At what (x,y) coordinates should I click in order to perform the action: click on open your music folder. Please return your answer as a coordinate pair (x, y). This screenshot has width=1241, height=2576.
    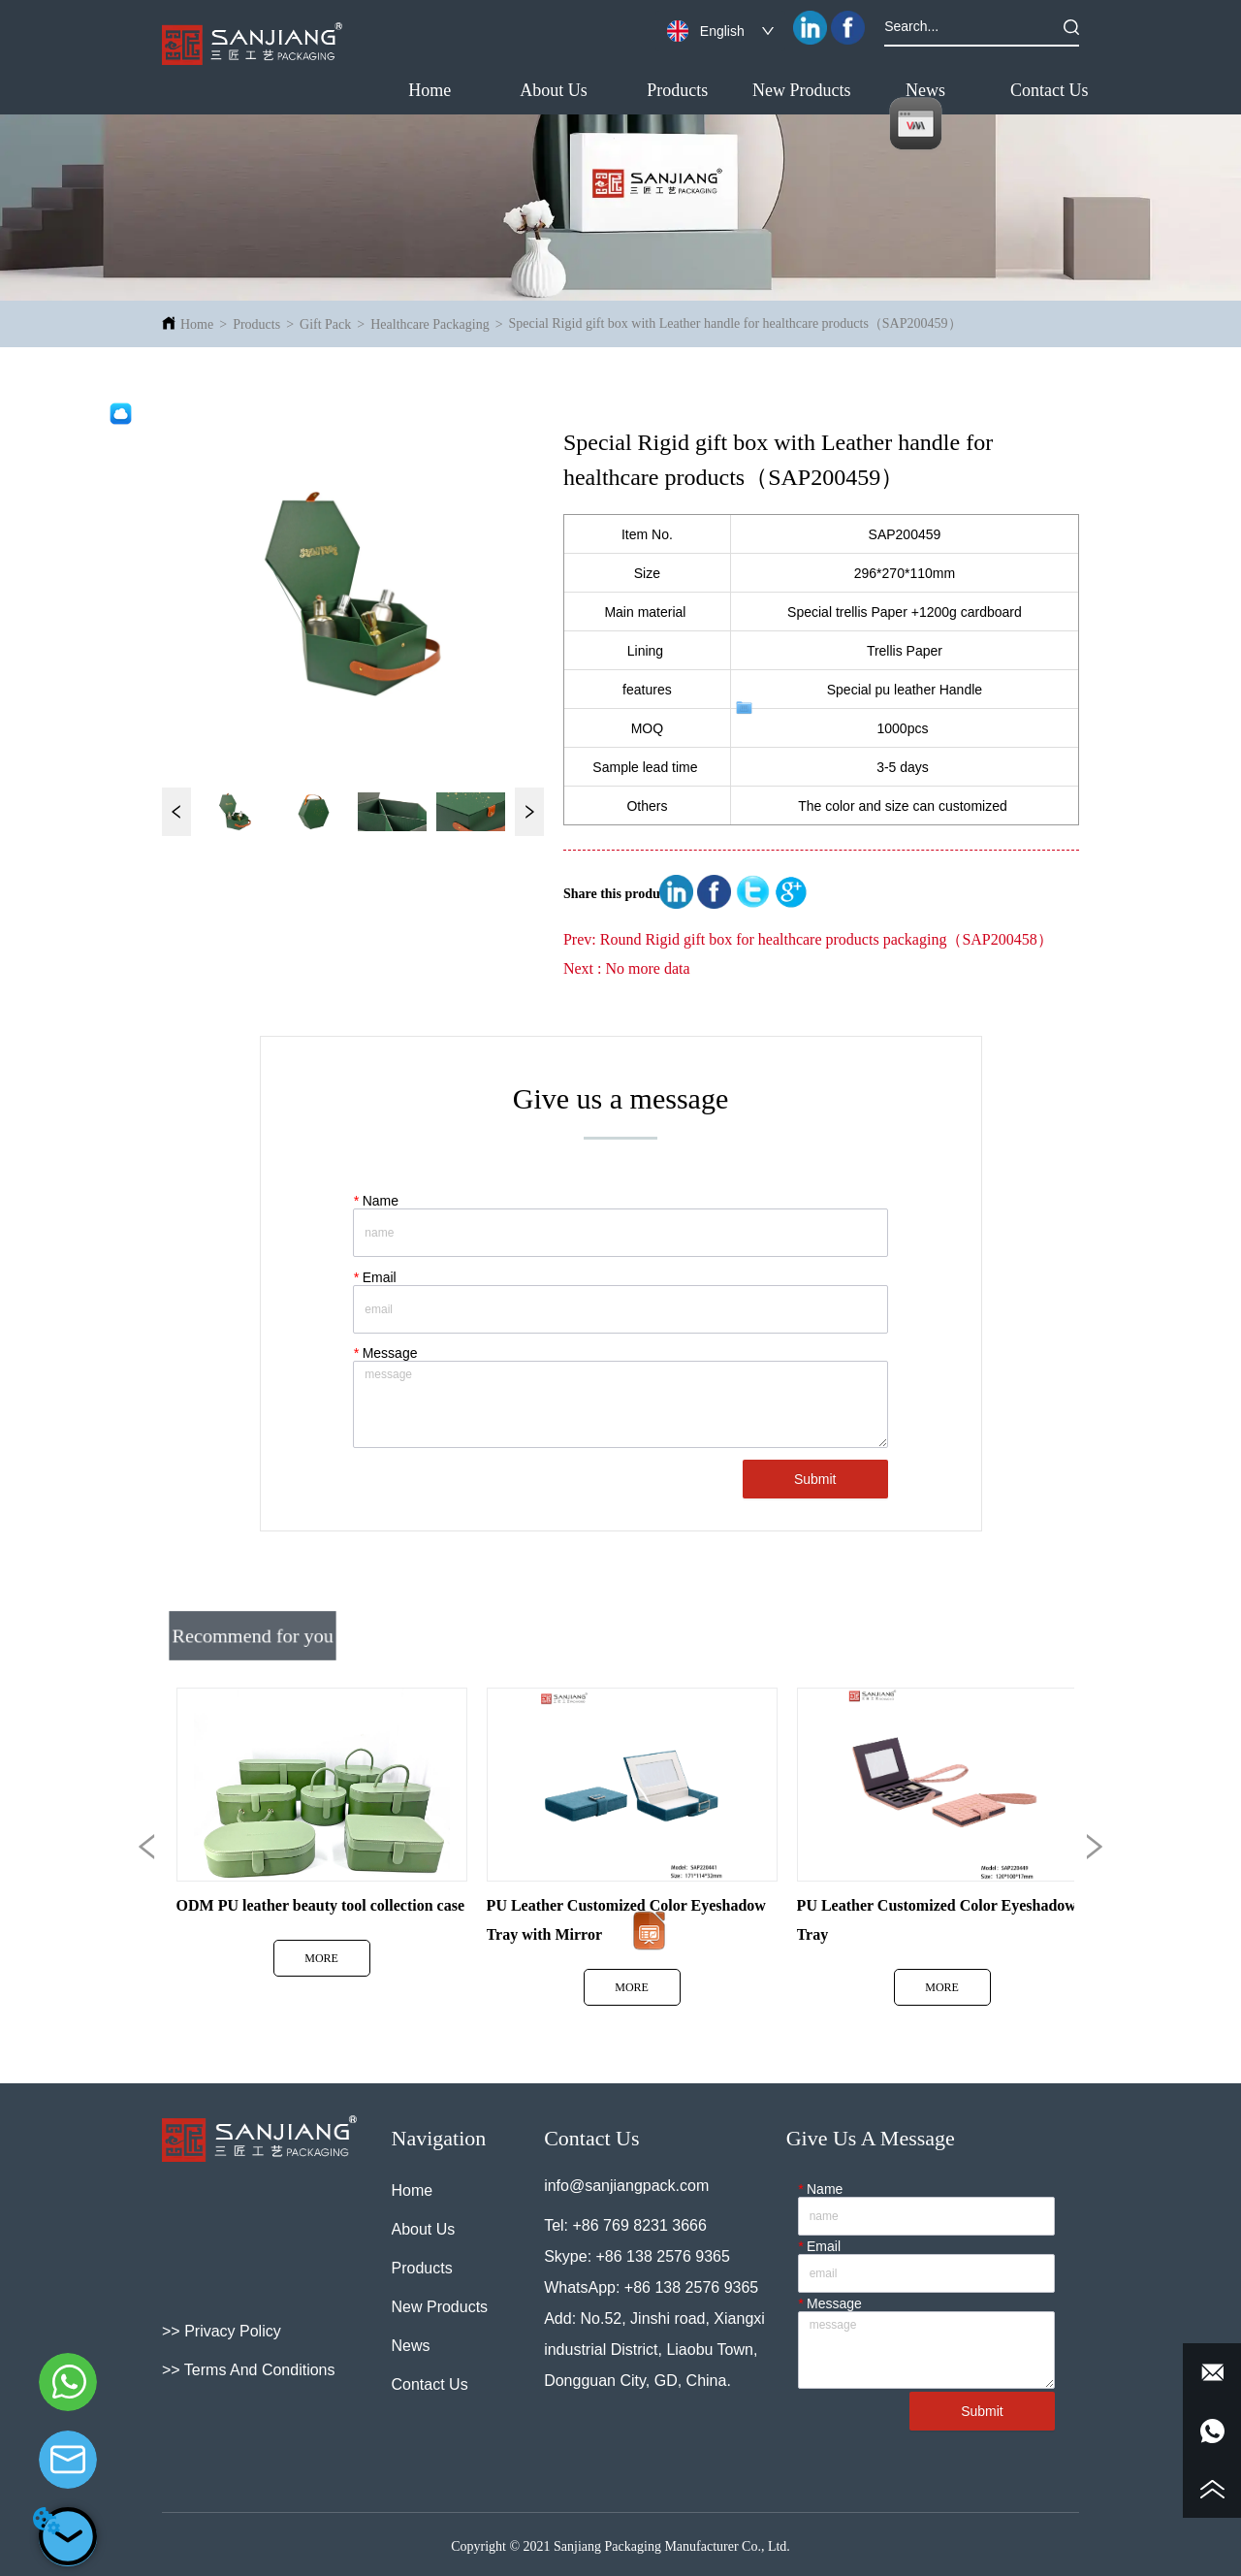
    Looking at the image, I should click on (744, 707).